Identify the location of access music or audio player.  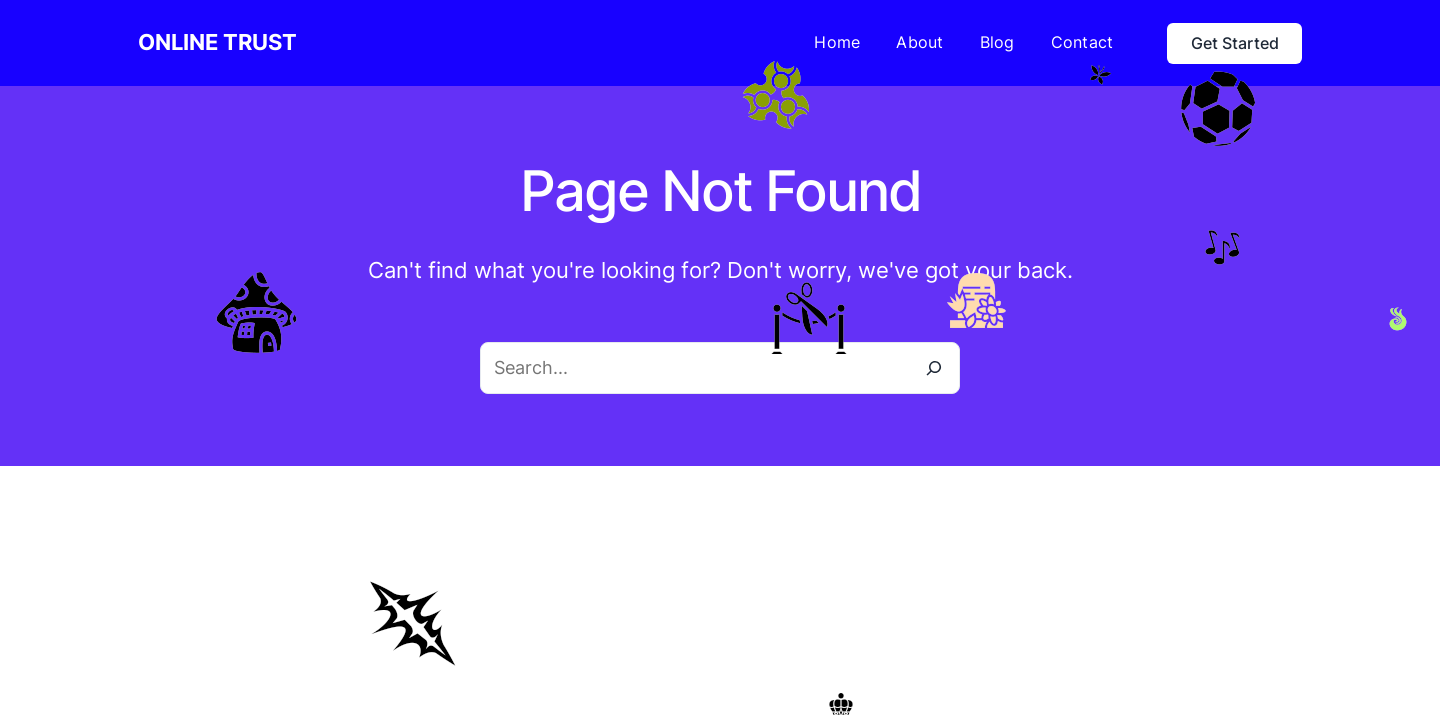
(1222, 247).